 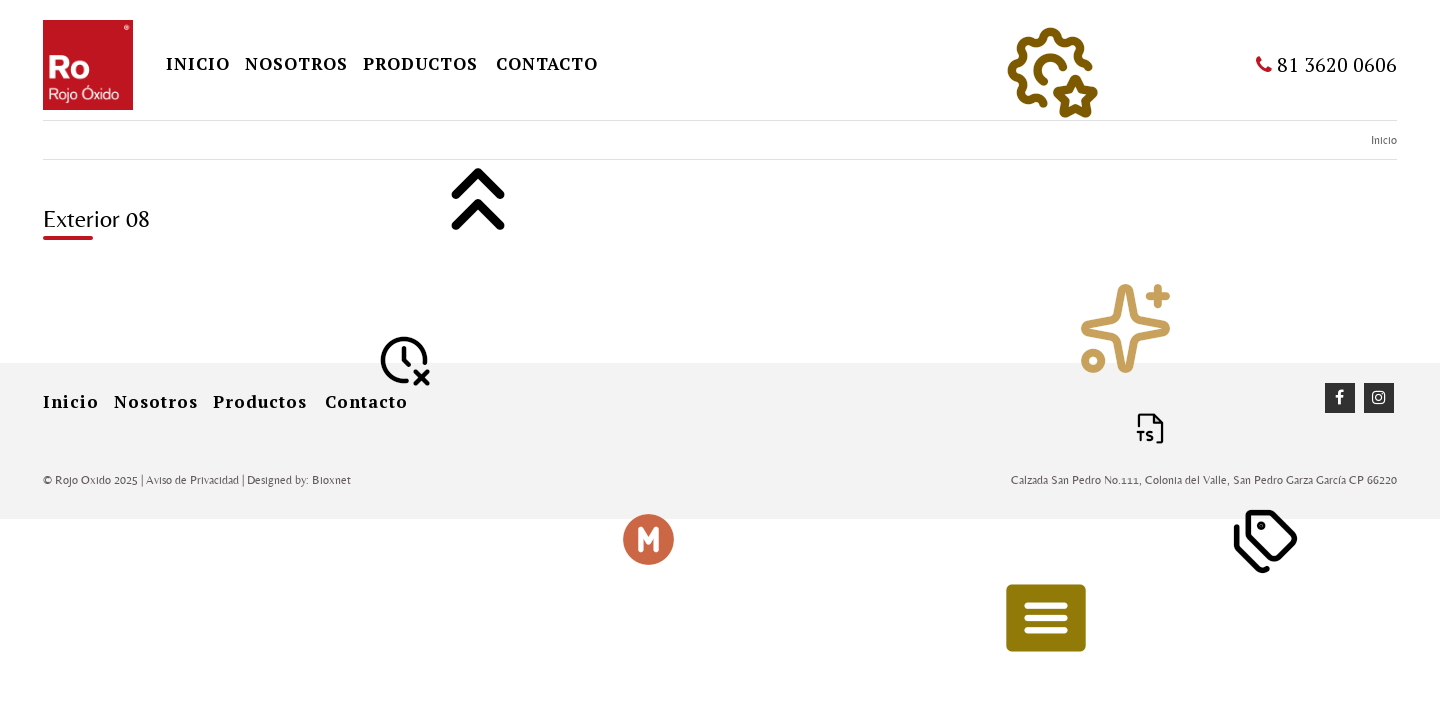 What do you see at coordinates (404, 360) in the screenshot?
I see `cancel a scheduled event or timer` at bounding box center [404, 360].